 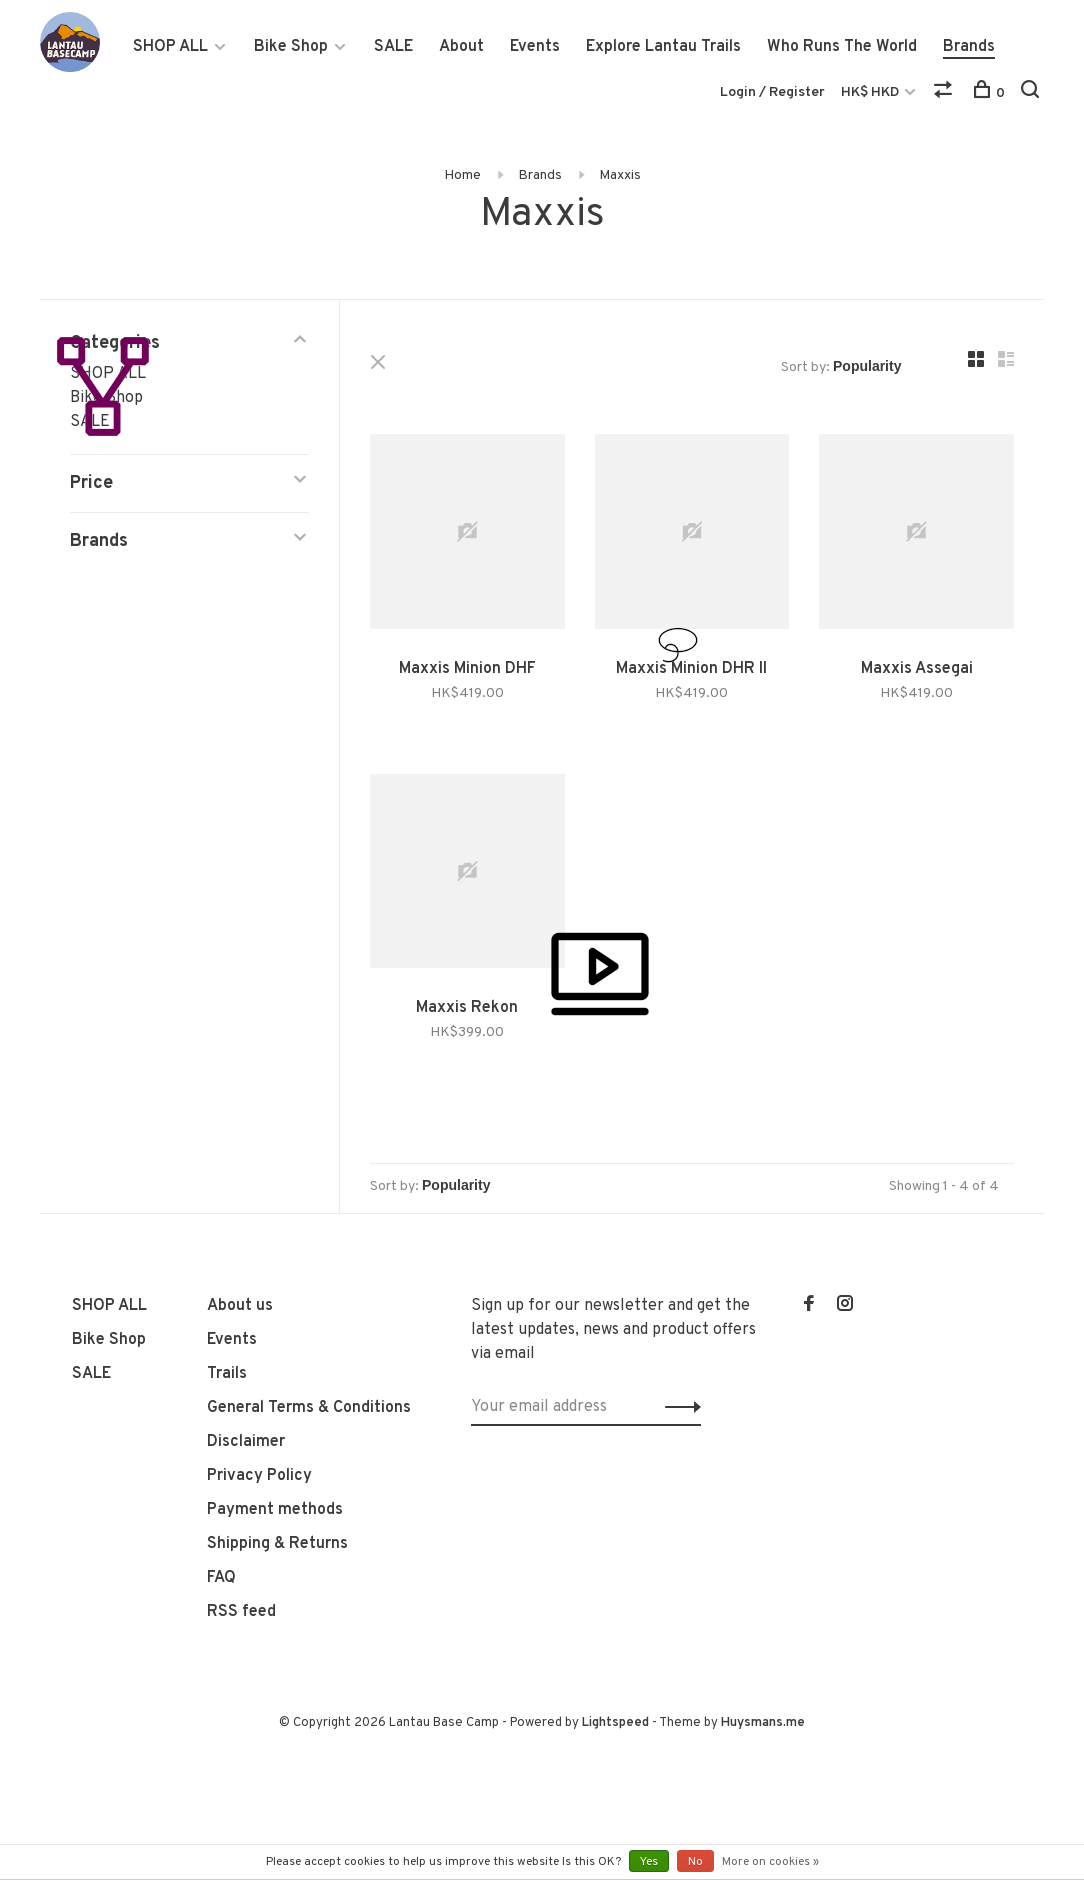 What do you see at coordinates (600, 974) in the screenshot?
I see `play or watch a video` at bounding box center [600, 974].